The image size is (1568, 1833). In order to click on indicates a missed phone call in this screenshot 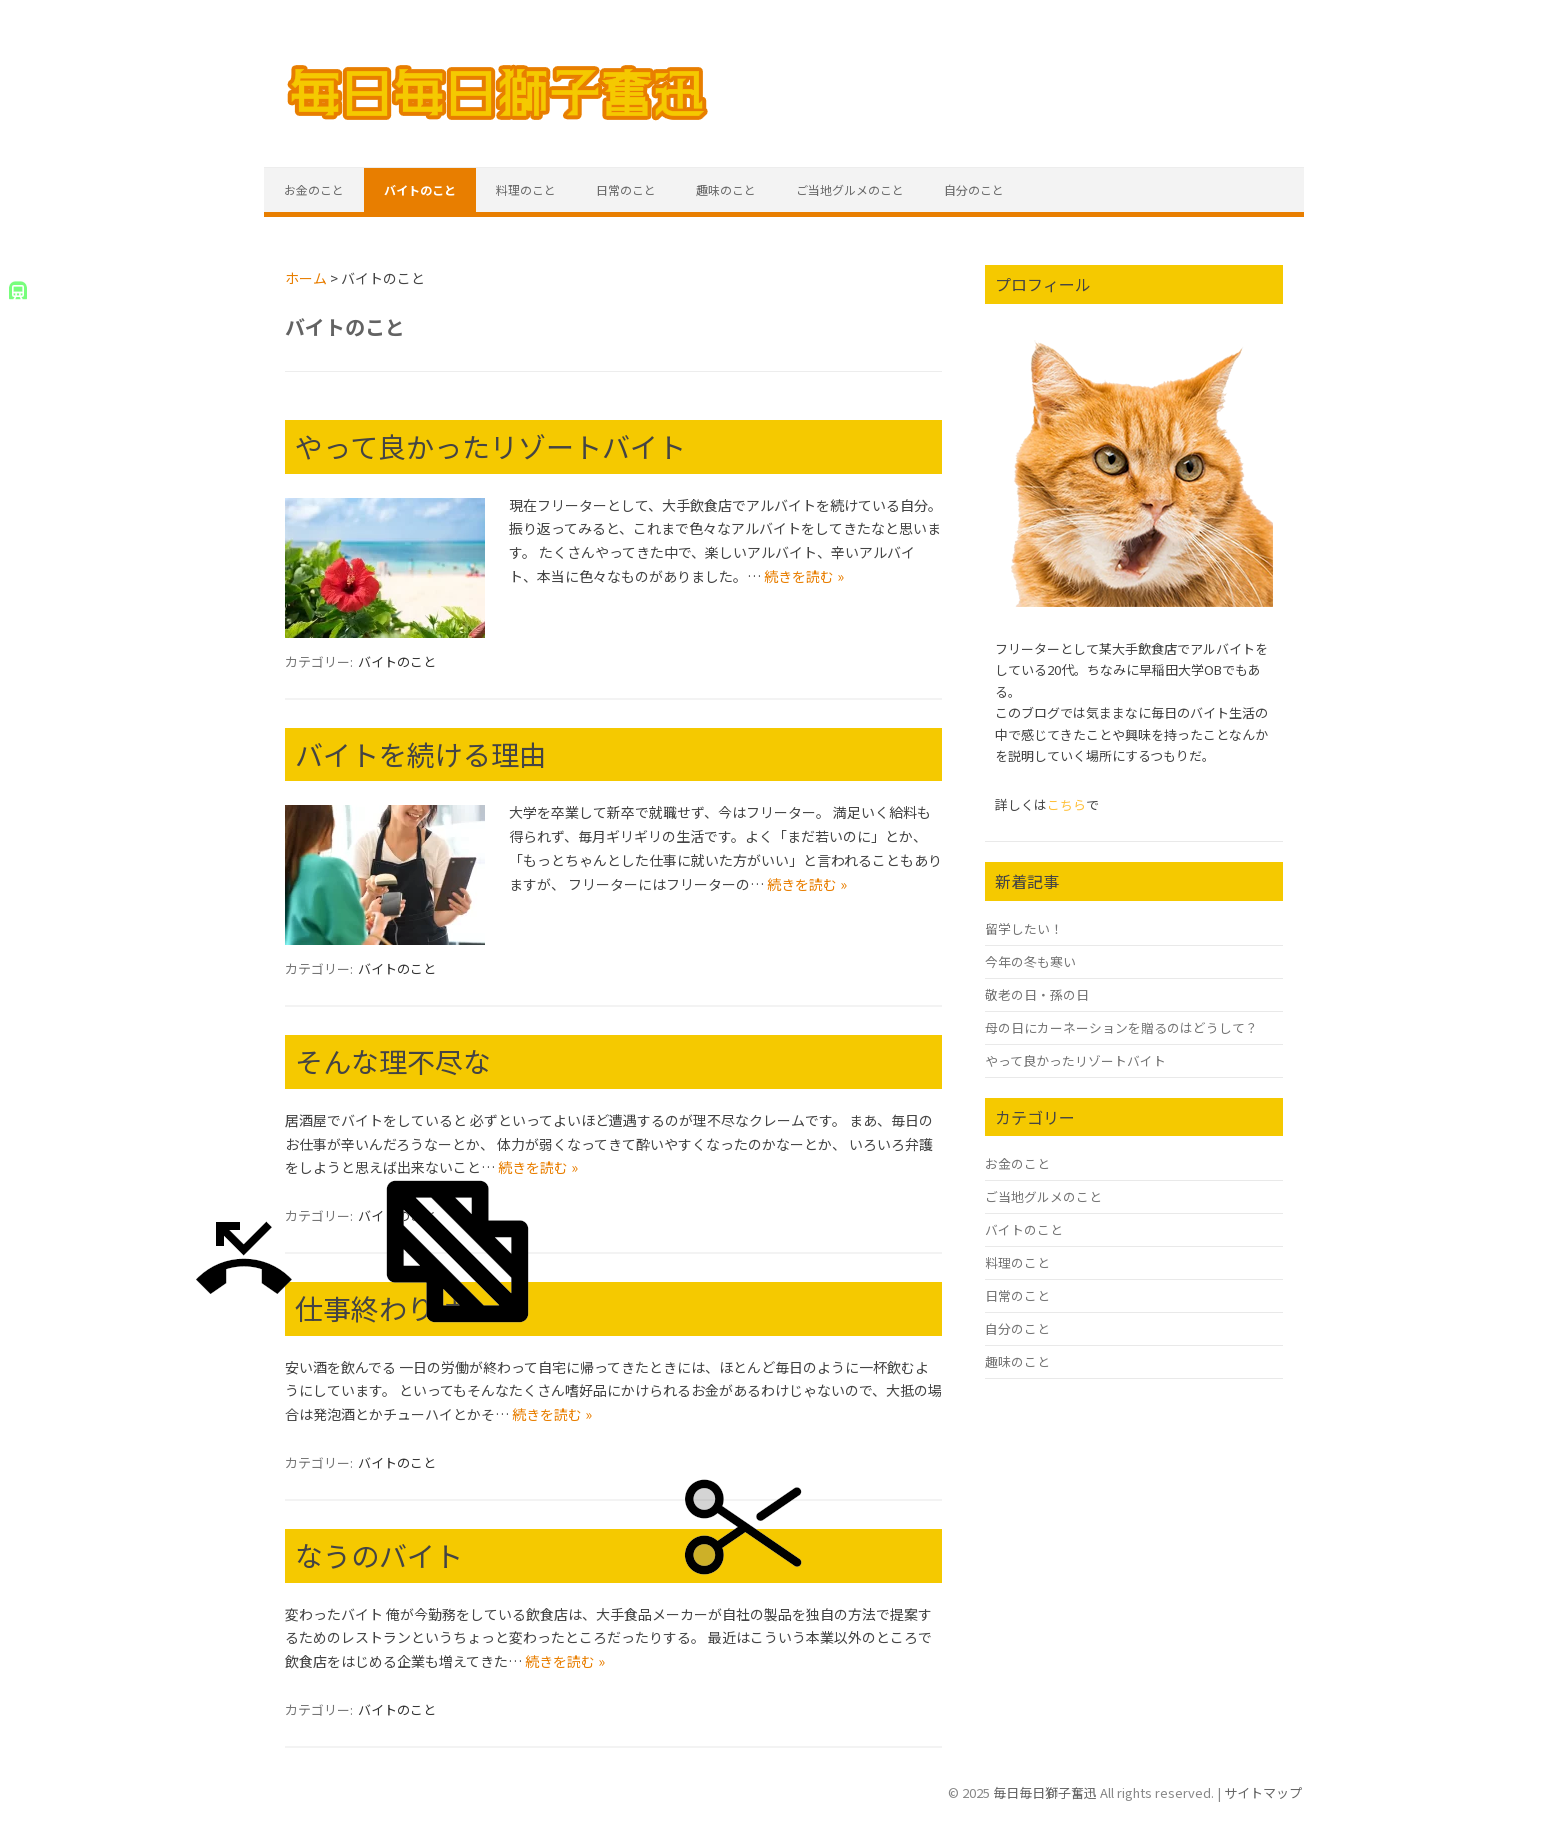, I will do `click(244, 1258)`.